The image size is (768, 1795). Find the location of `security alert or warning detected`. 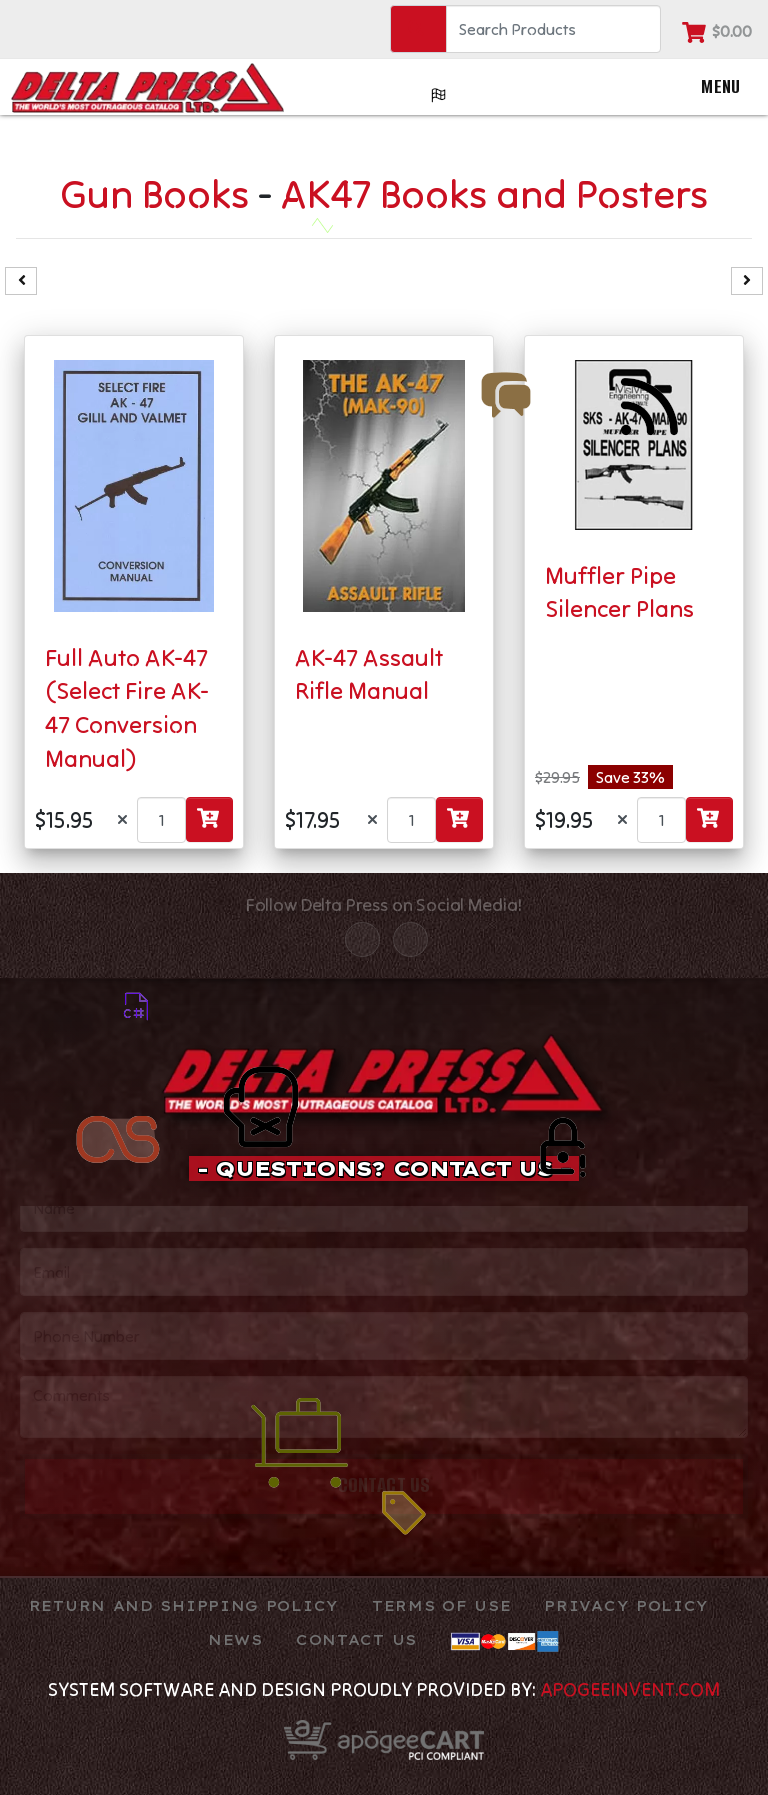

security alert or warning detected is located at coordinates (563, 1146).